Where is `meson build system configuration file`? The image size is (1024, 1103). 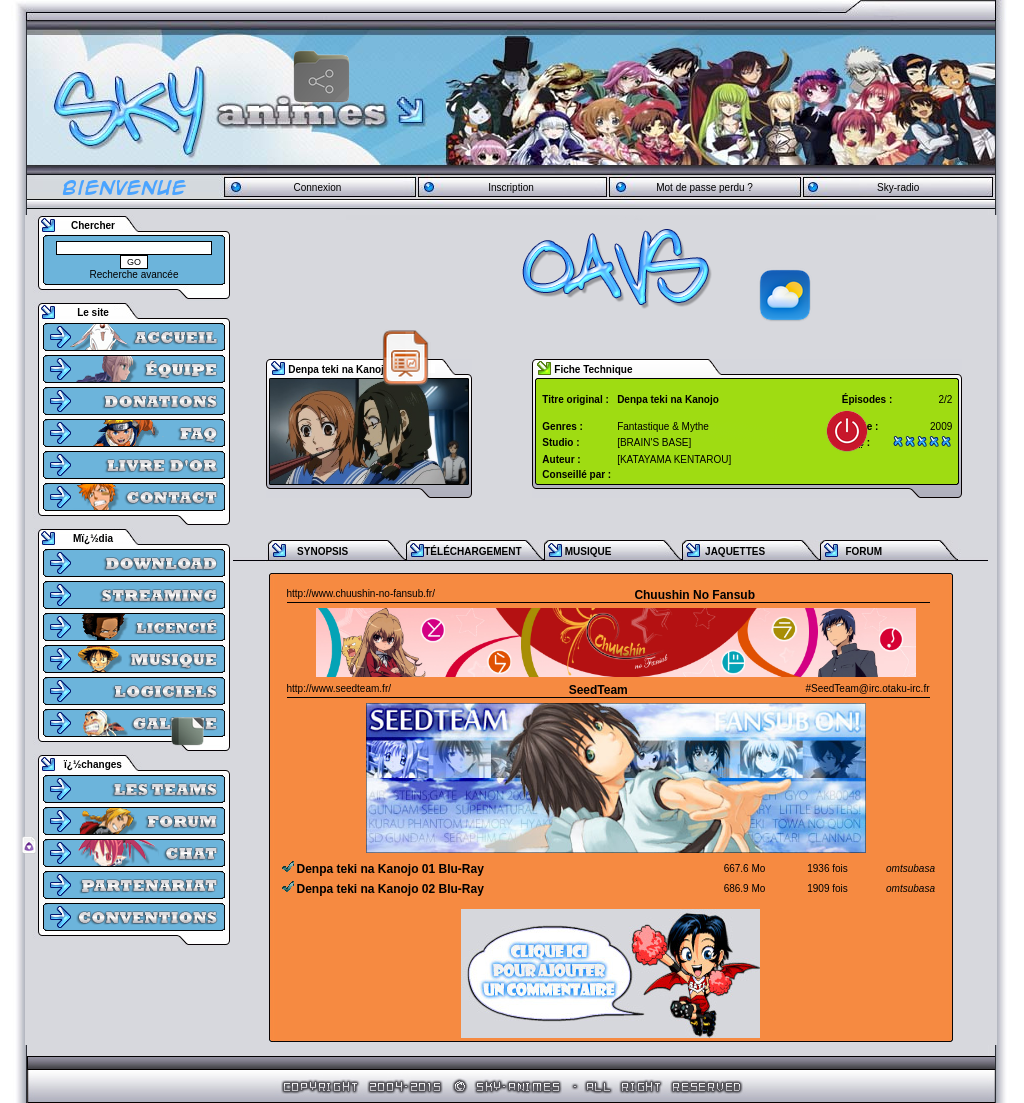
meson build system configuration file is located at coordinates (29, 845).